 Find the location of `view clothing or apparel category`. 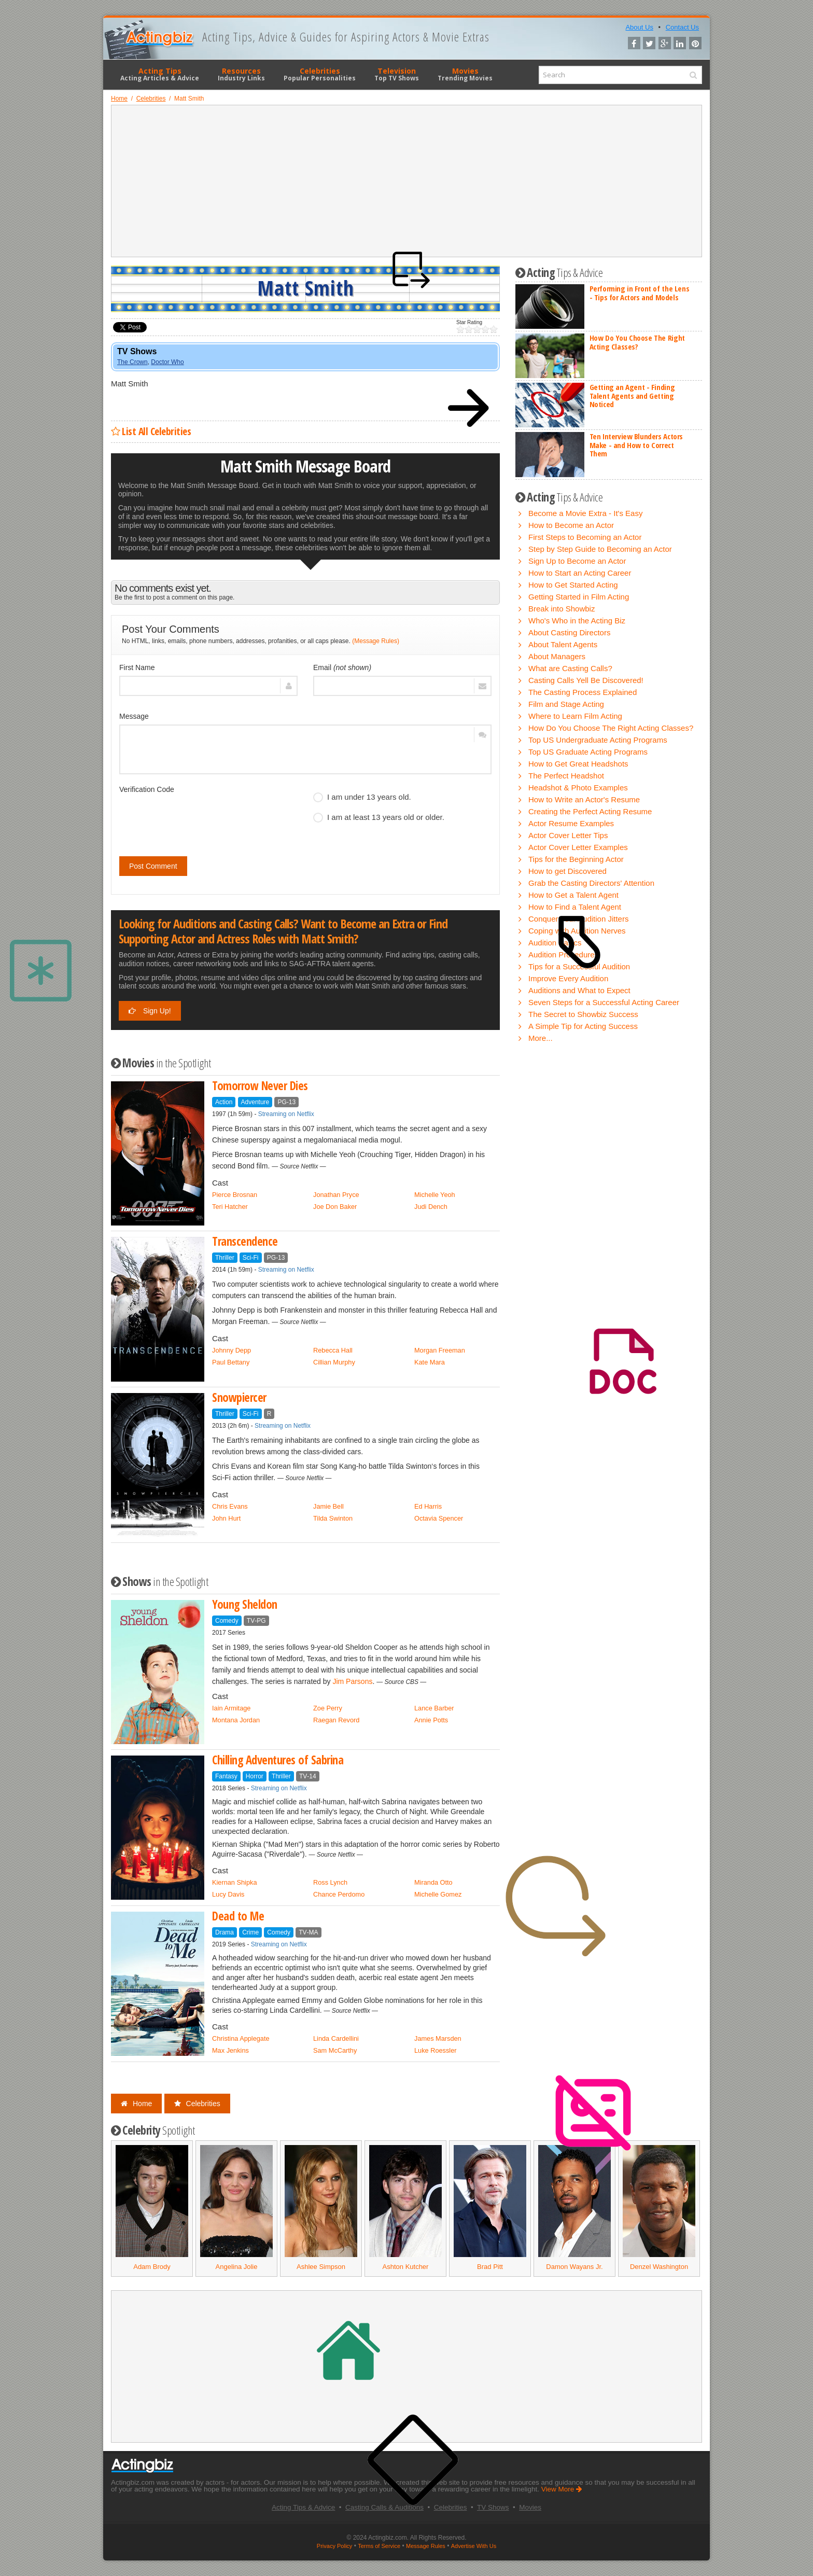

view clothing or apparel category is located at coordinates (579, 942).